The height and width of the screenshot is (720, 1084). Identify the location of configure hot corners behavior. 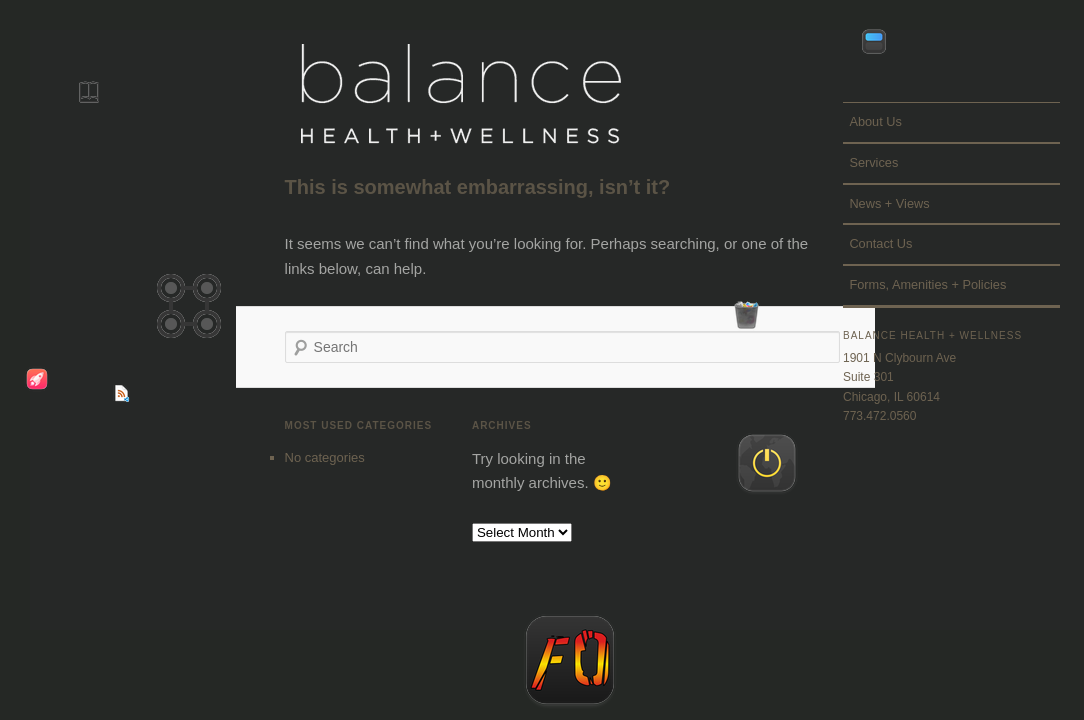
(189, 306).